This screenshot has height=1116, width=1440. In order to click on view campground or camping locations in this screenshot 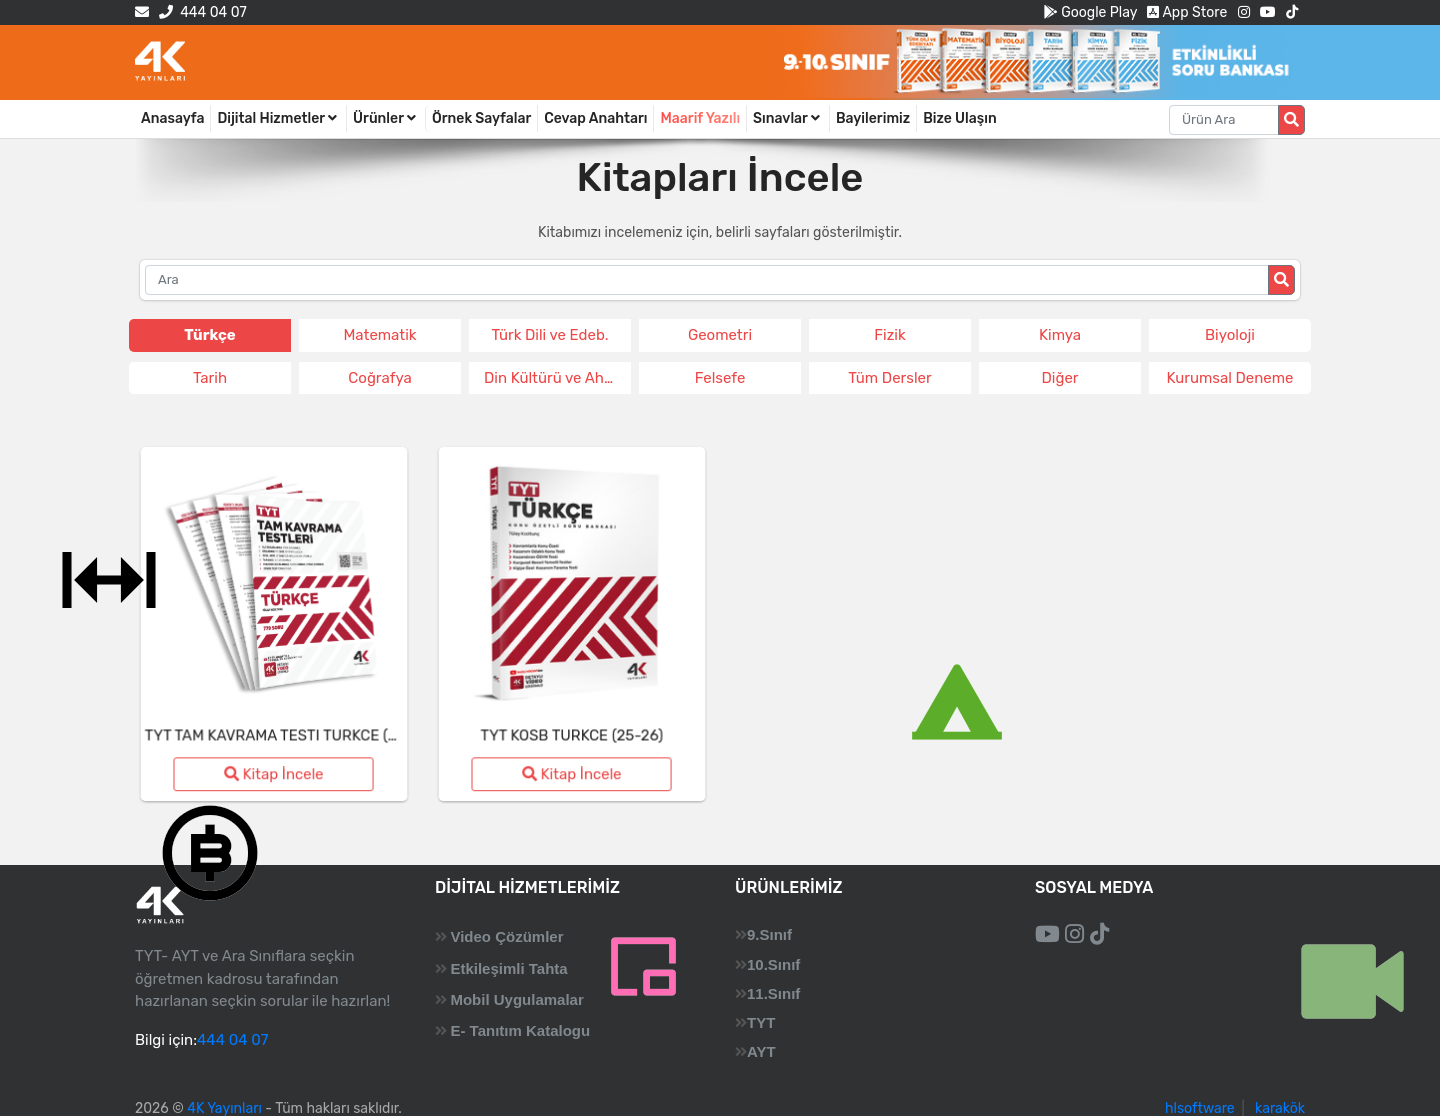, I will do `click(957, 703)`.